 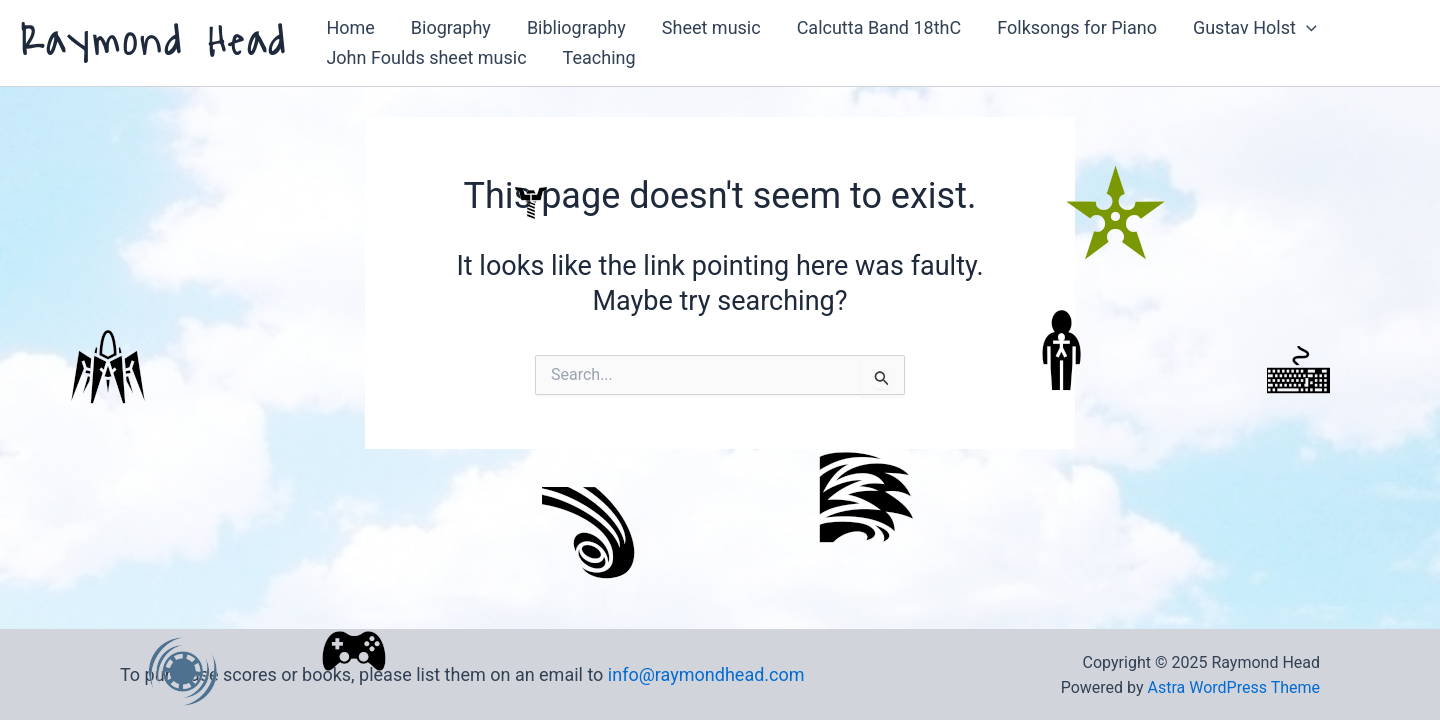 I want to click on indicates motion detection is active, so click(x=182, y=671).